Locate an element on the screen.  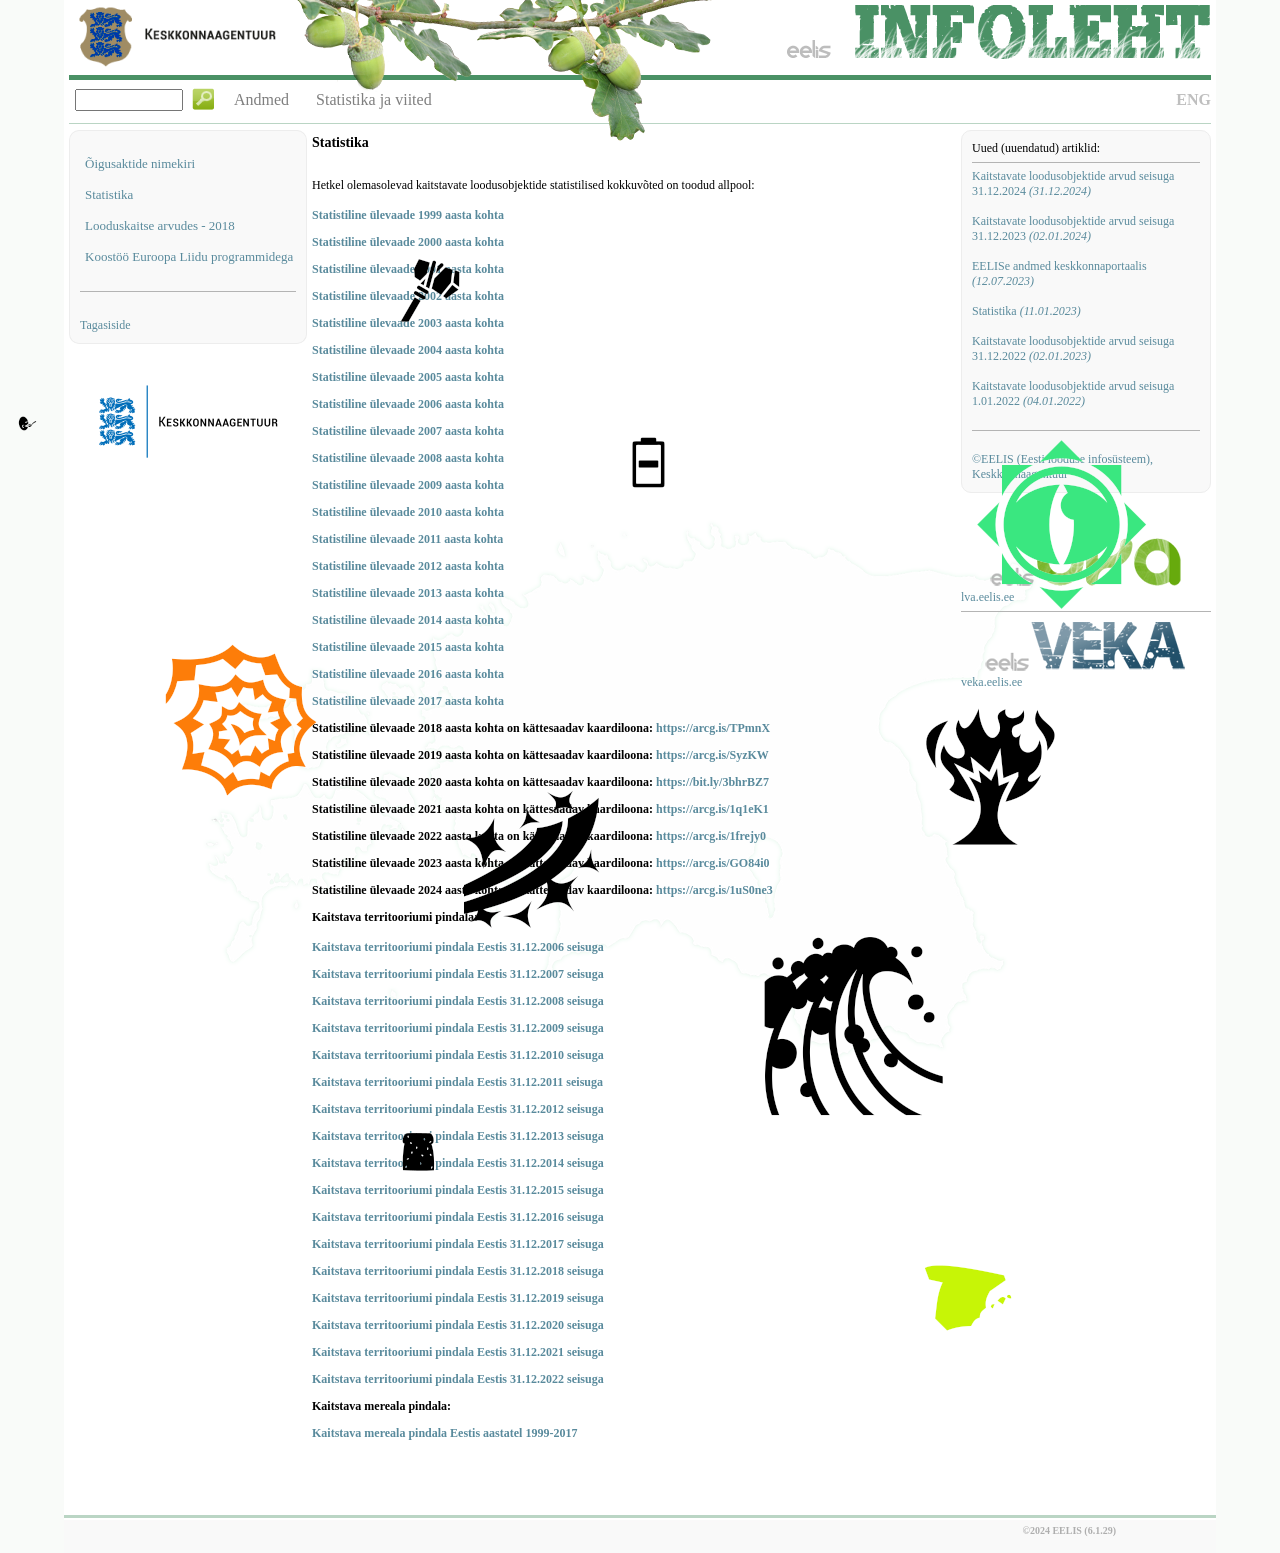
food or bakery category indicator is located at coordinates (418, 1151).